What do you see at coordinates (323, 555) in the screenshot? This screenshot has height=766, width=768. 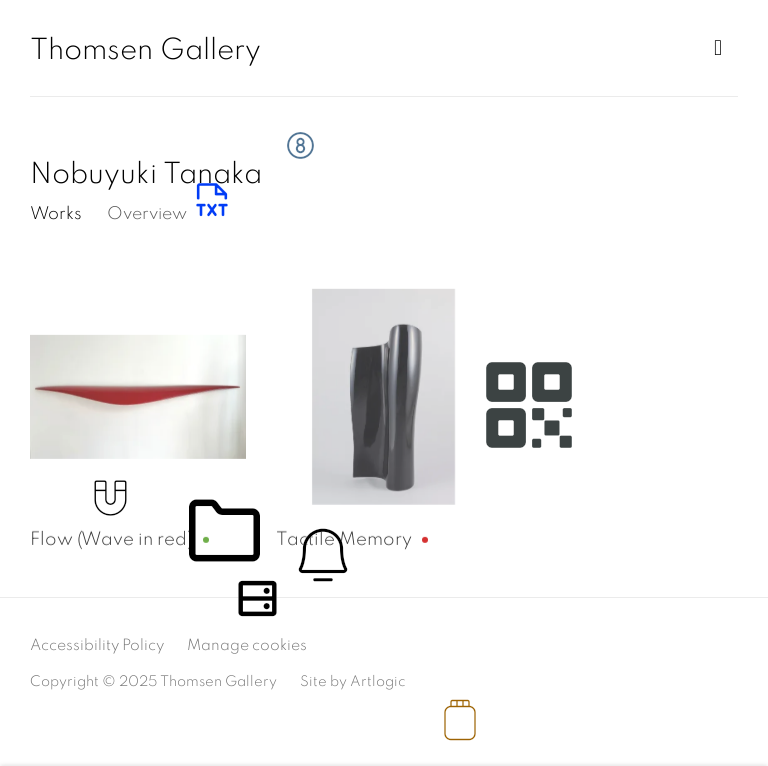 I see `view notifications` at bounding box center [323, 555].